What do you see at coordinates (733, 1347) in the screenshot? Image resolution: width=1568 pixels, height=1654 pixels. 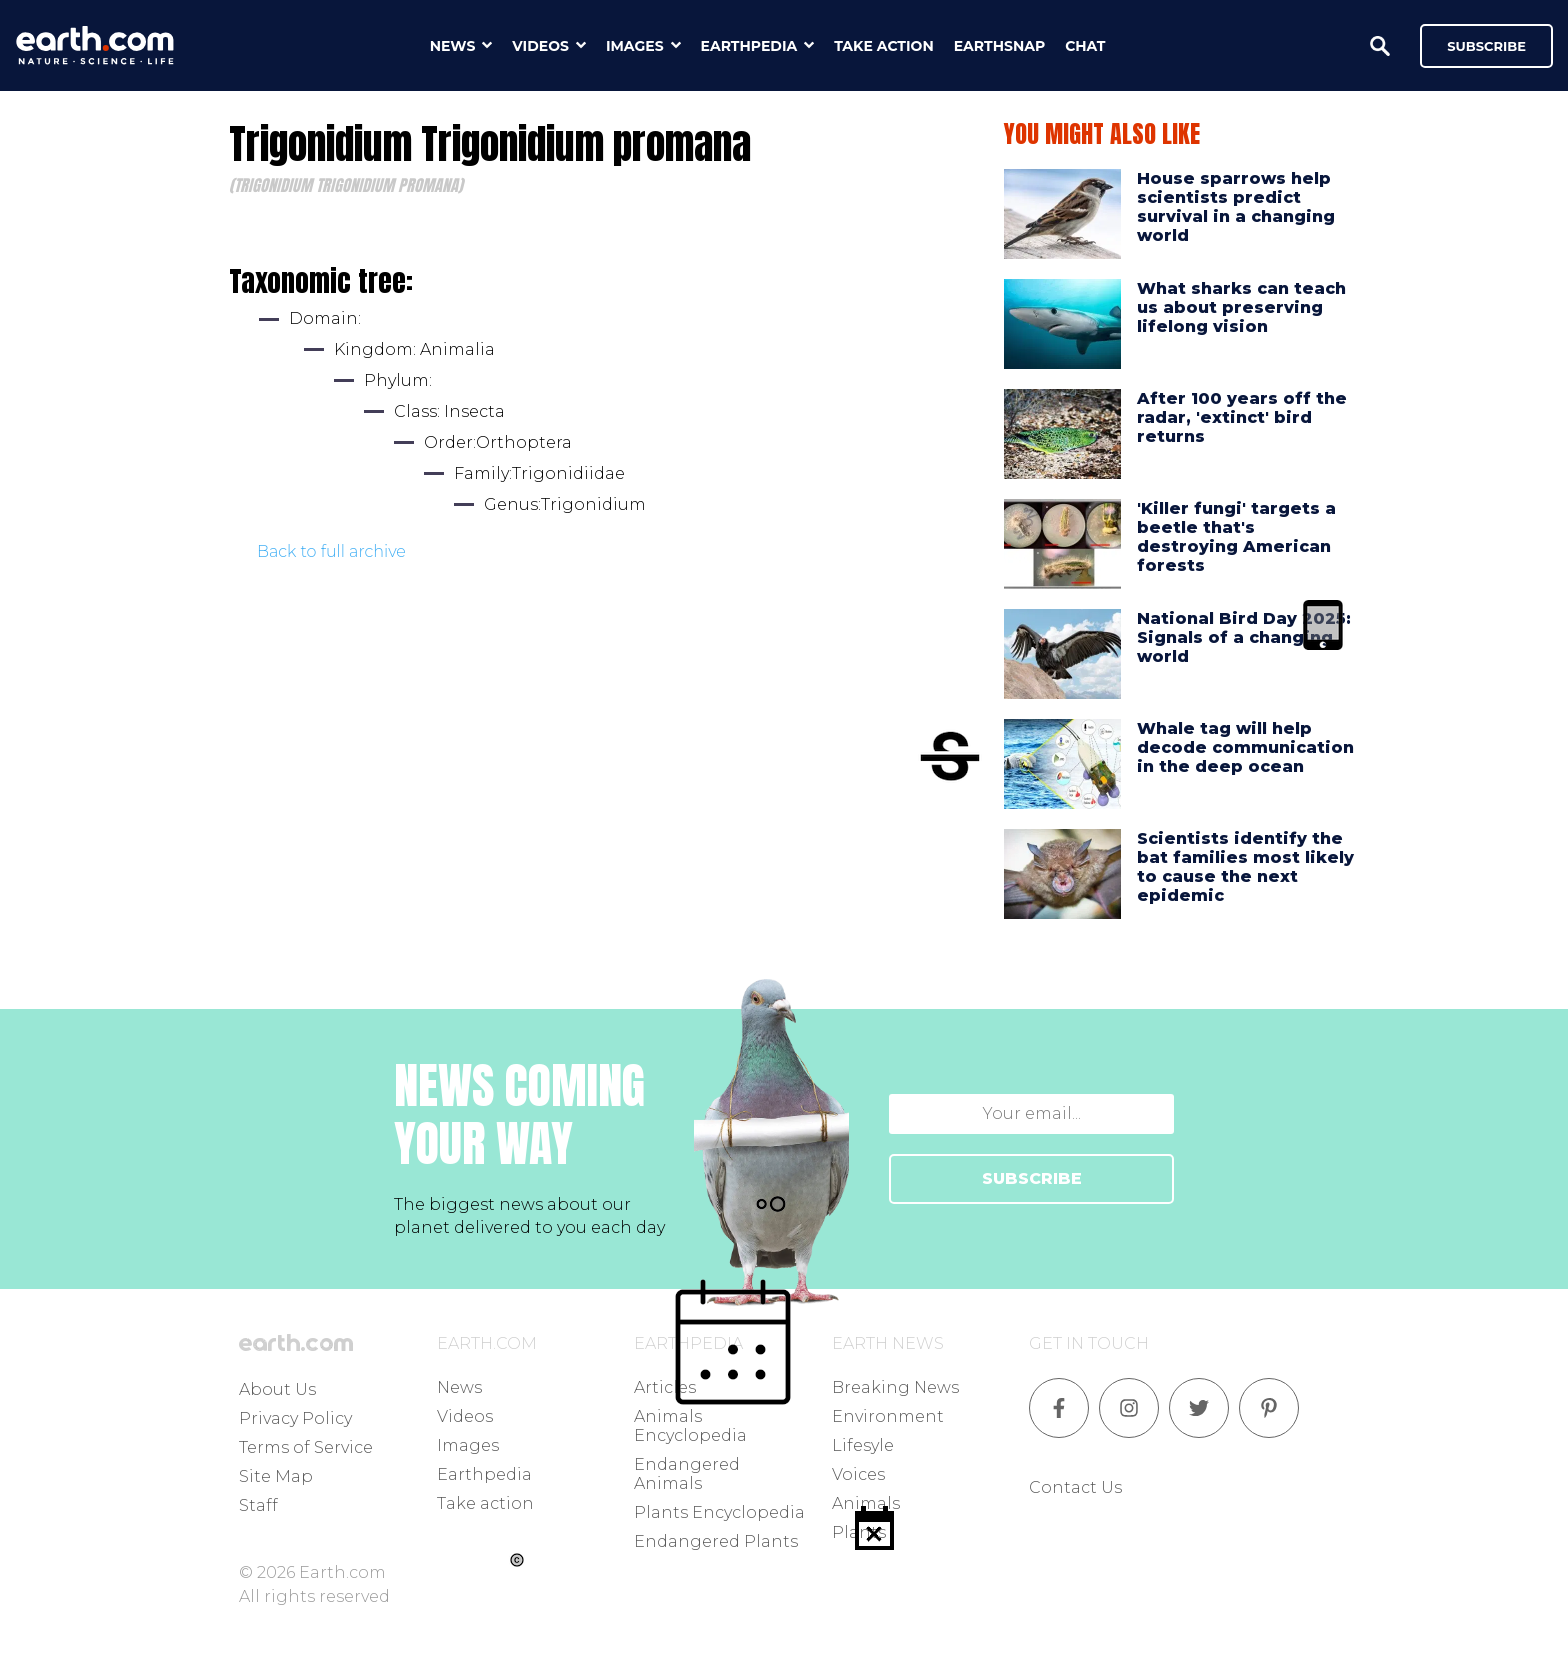 I see `view calendar events` at bounding box center [733, 1347].